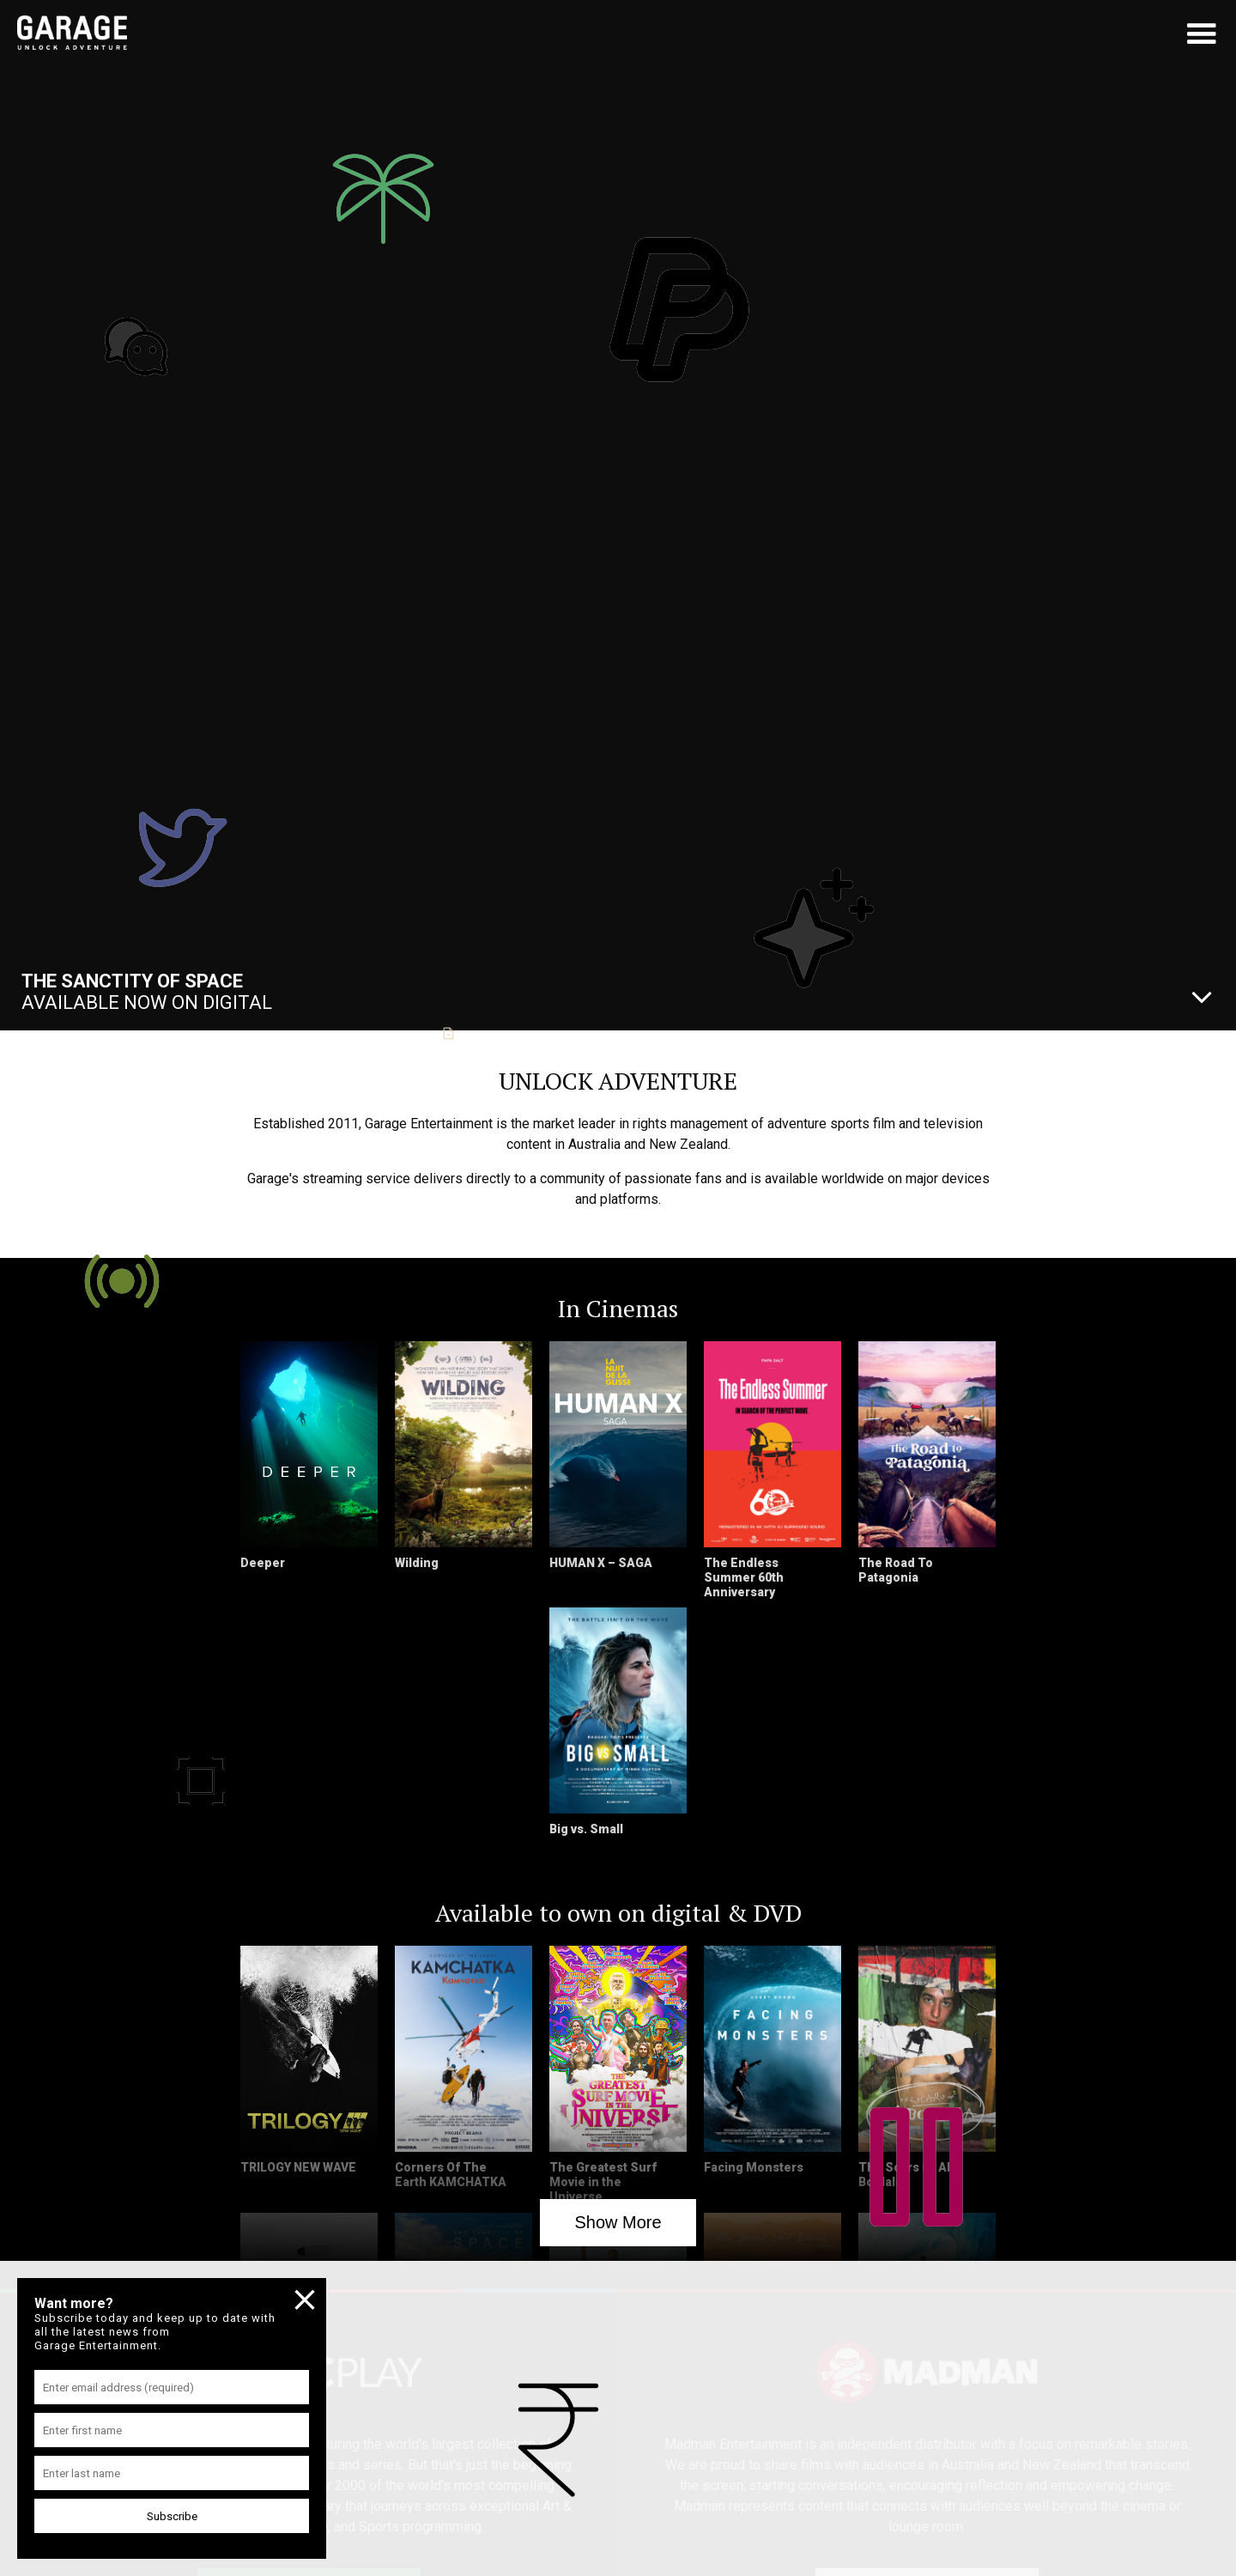 The width and height of the screenshot is (1236, 2576). I want to click on remove a file or document, so click(448, 1033).